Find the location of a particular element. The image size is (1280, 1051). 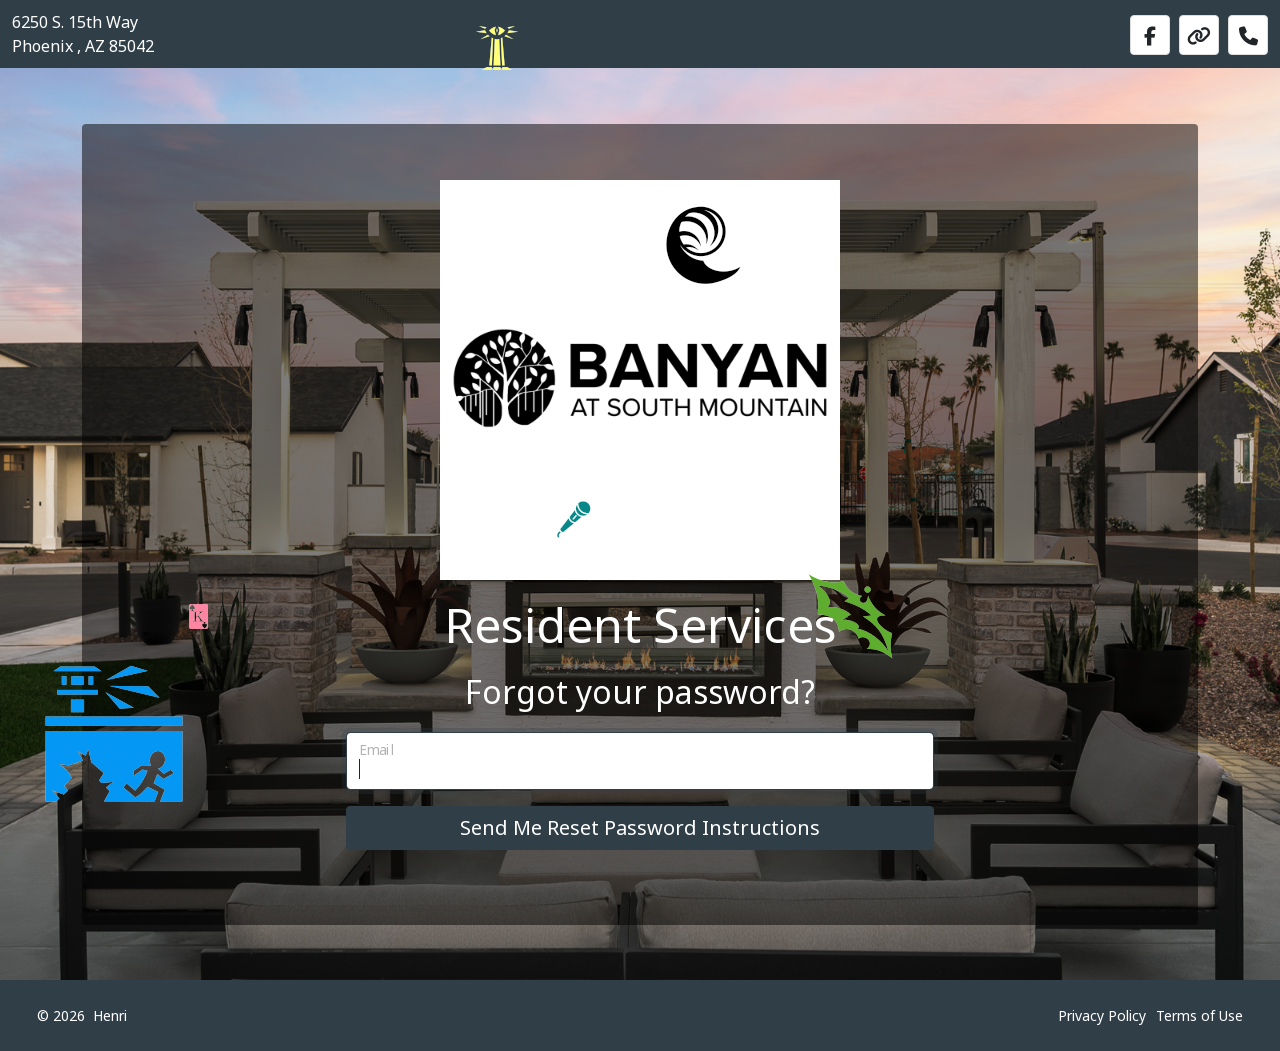

king of spades playing card is located at coordinates (198, 616).